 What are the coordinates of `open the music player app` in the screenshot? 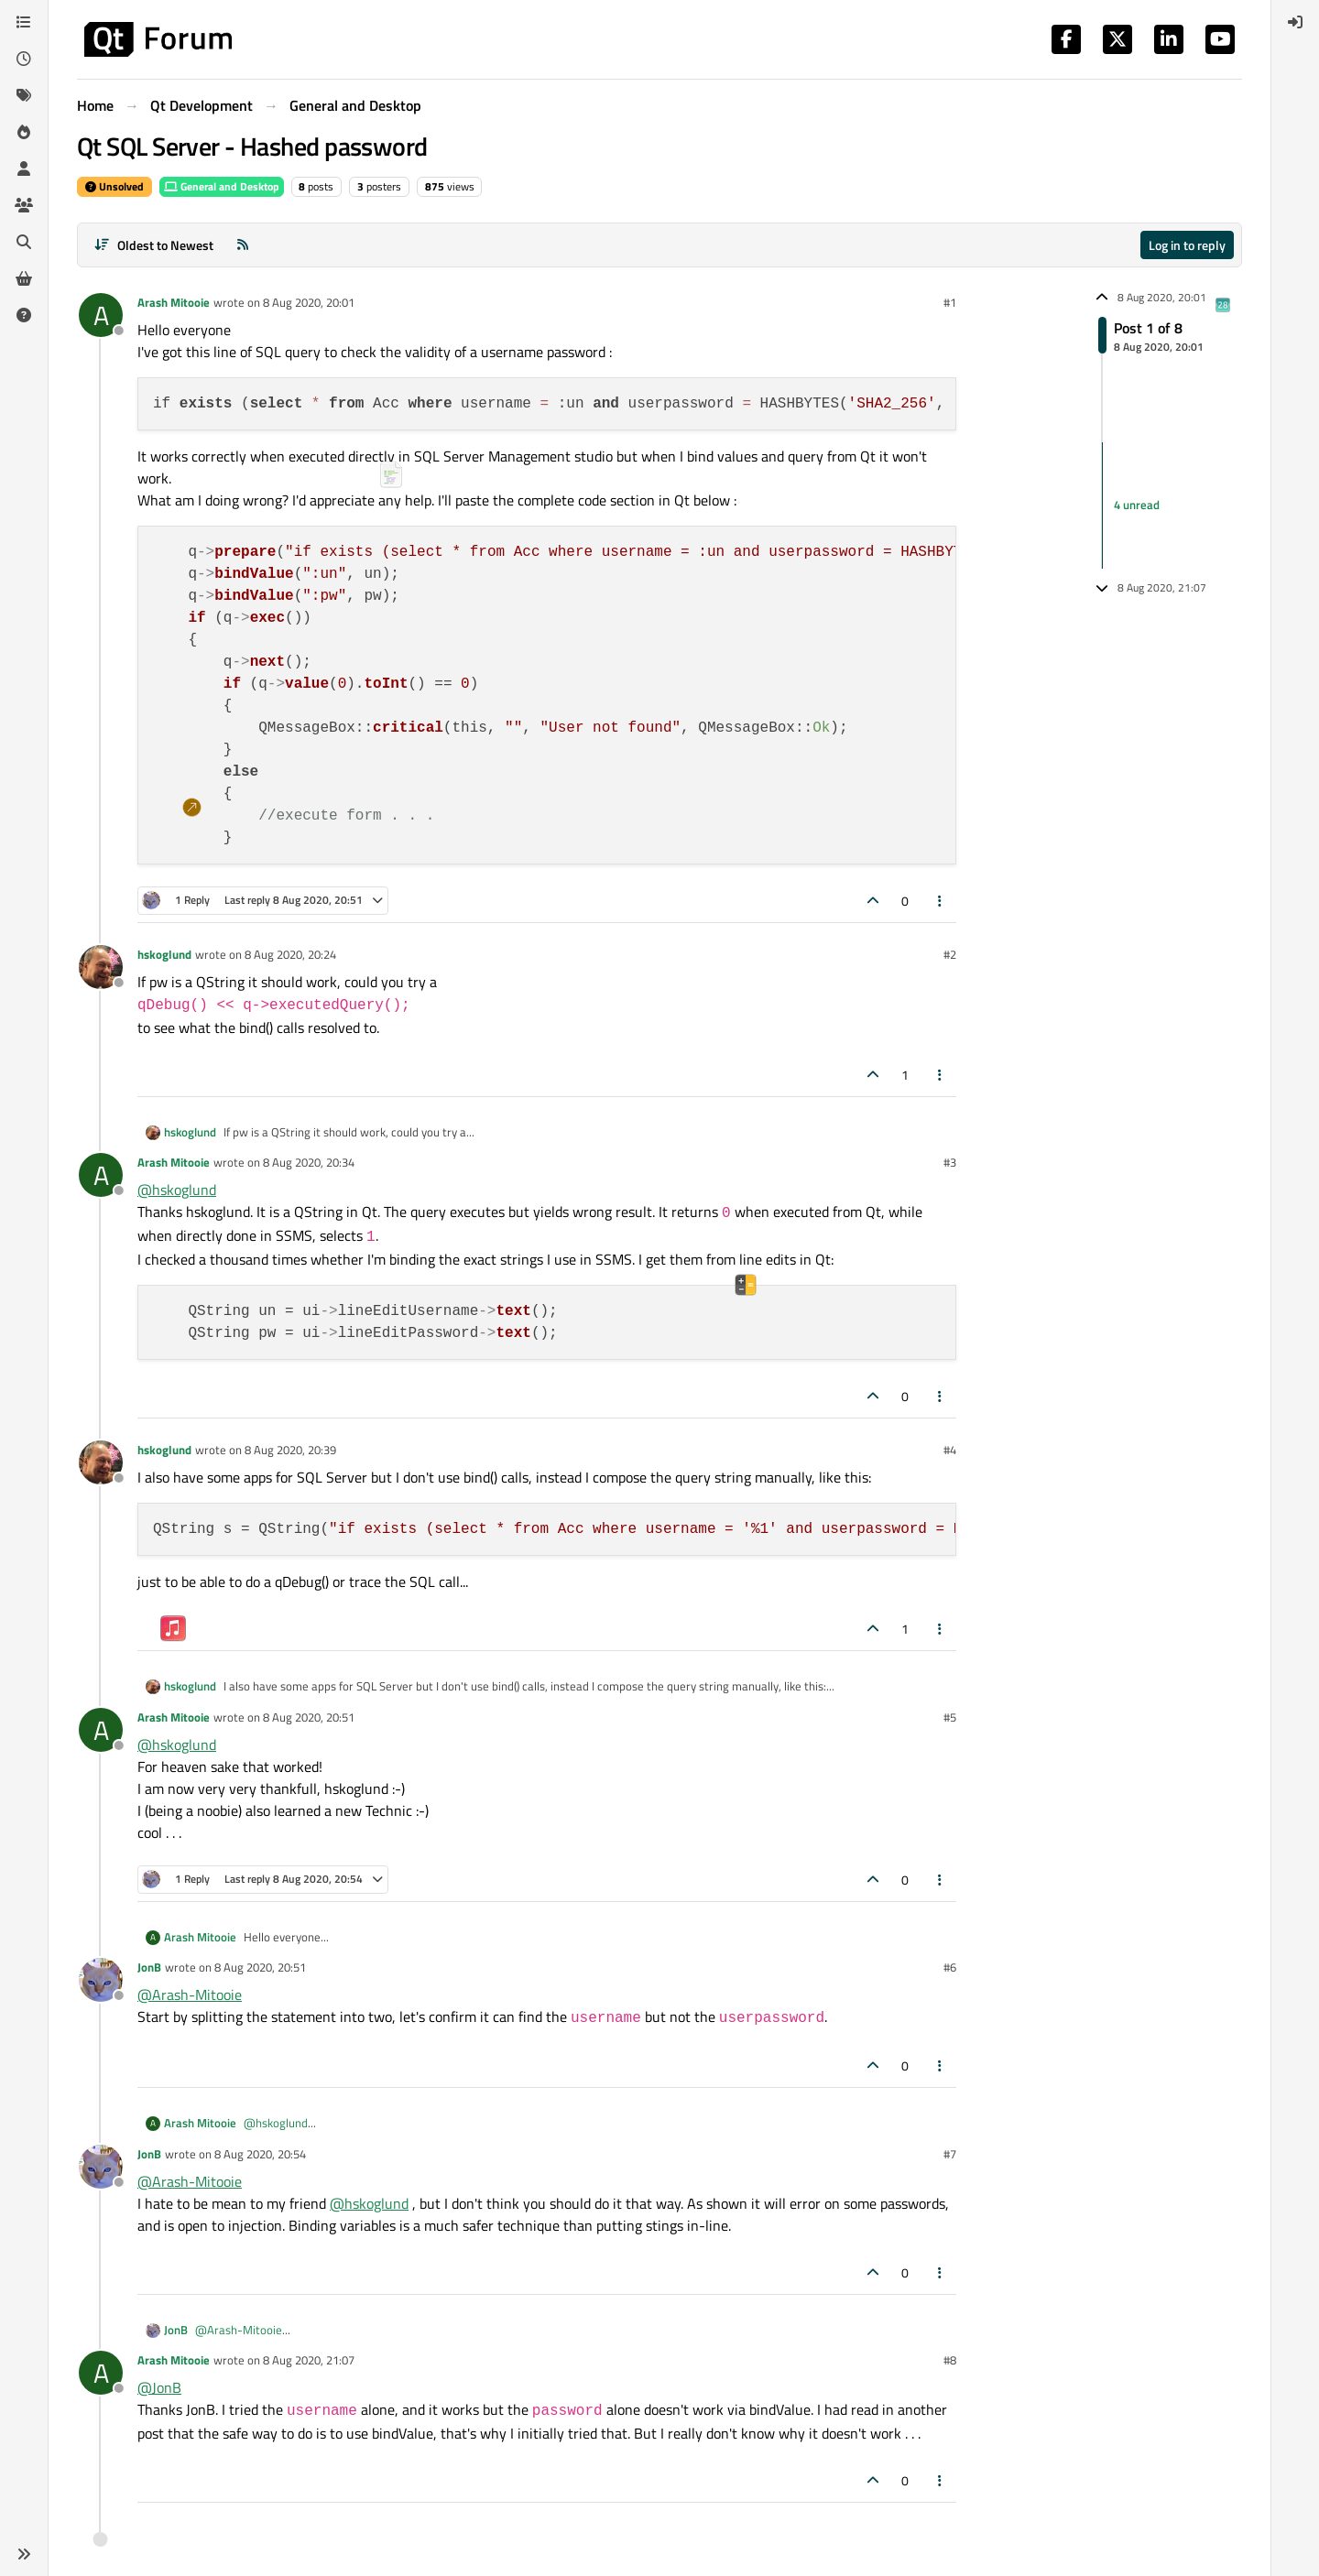 It's located at (173, 1628).